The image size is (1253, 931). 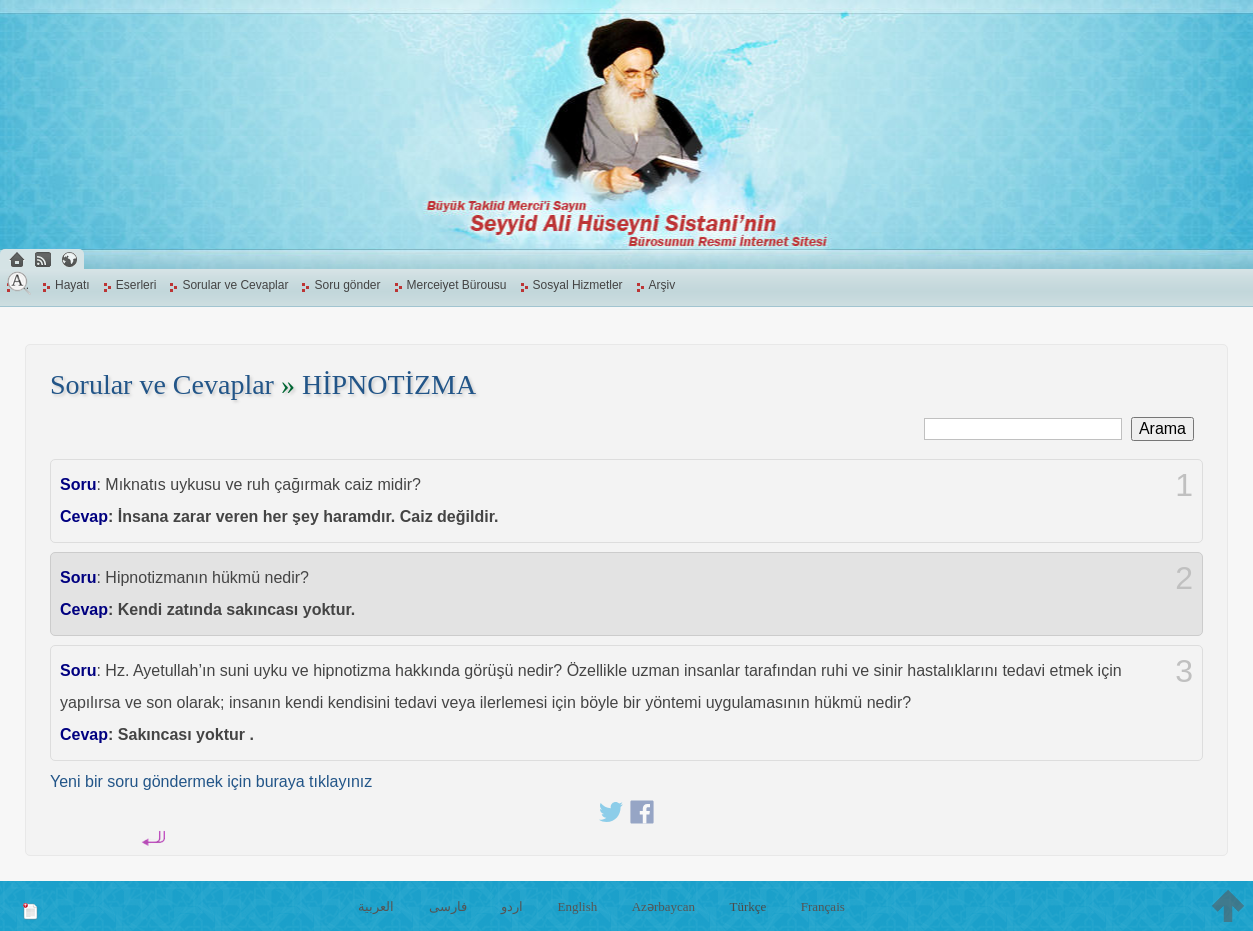 I want to click on reply to all recipients of an email, so click(x=153, y=837).